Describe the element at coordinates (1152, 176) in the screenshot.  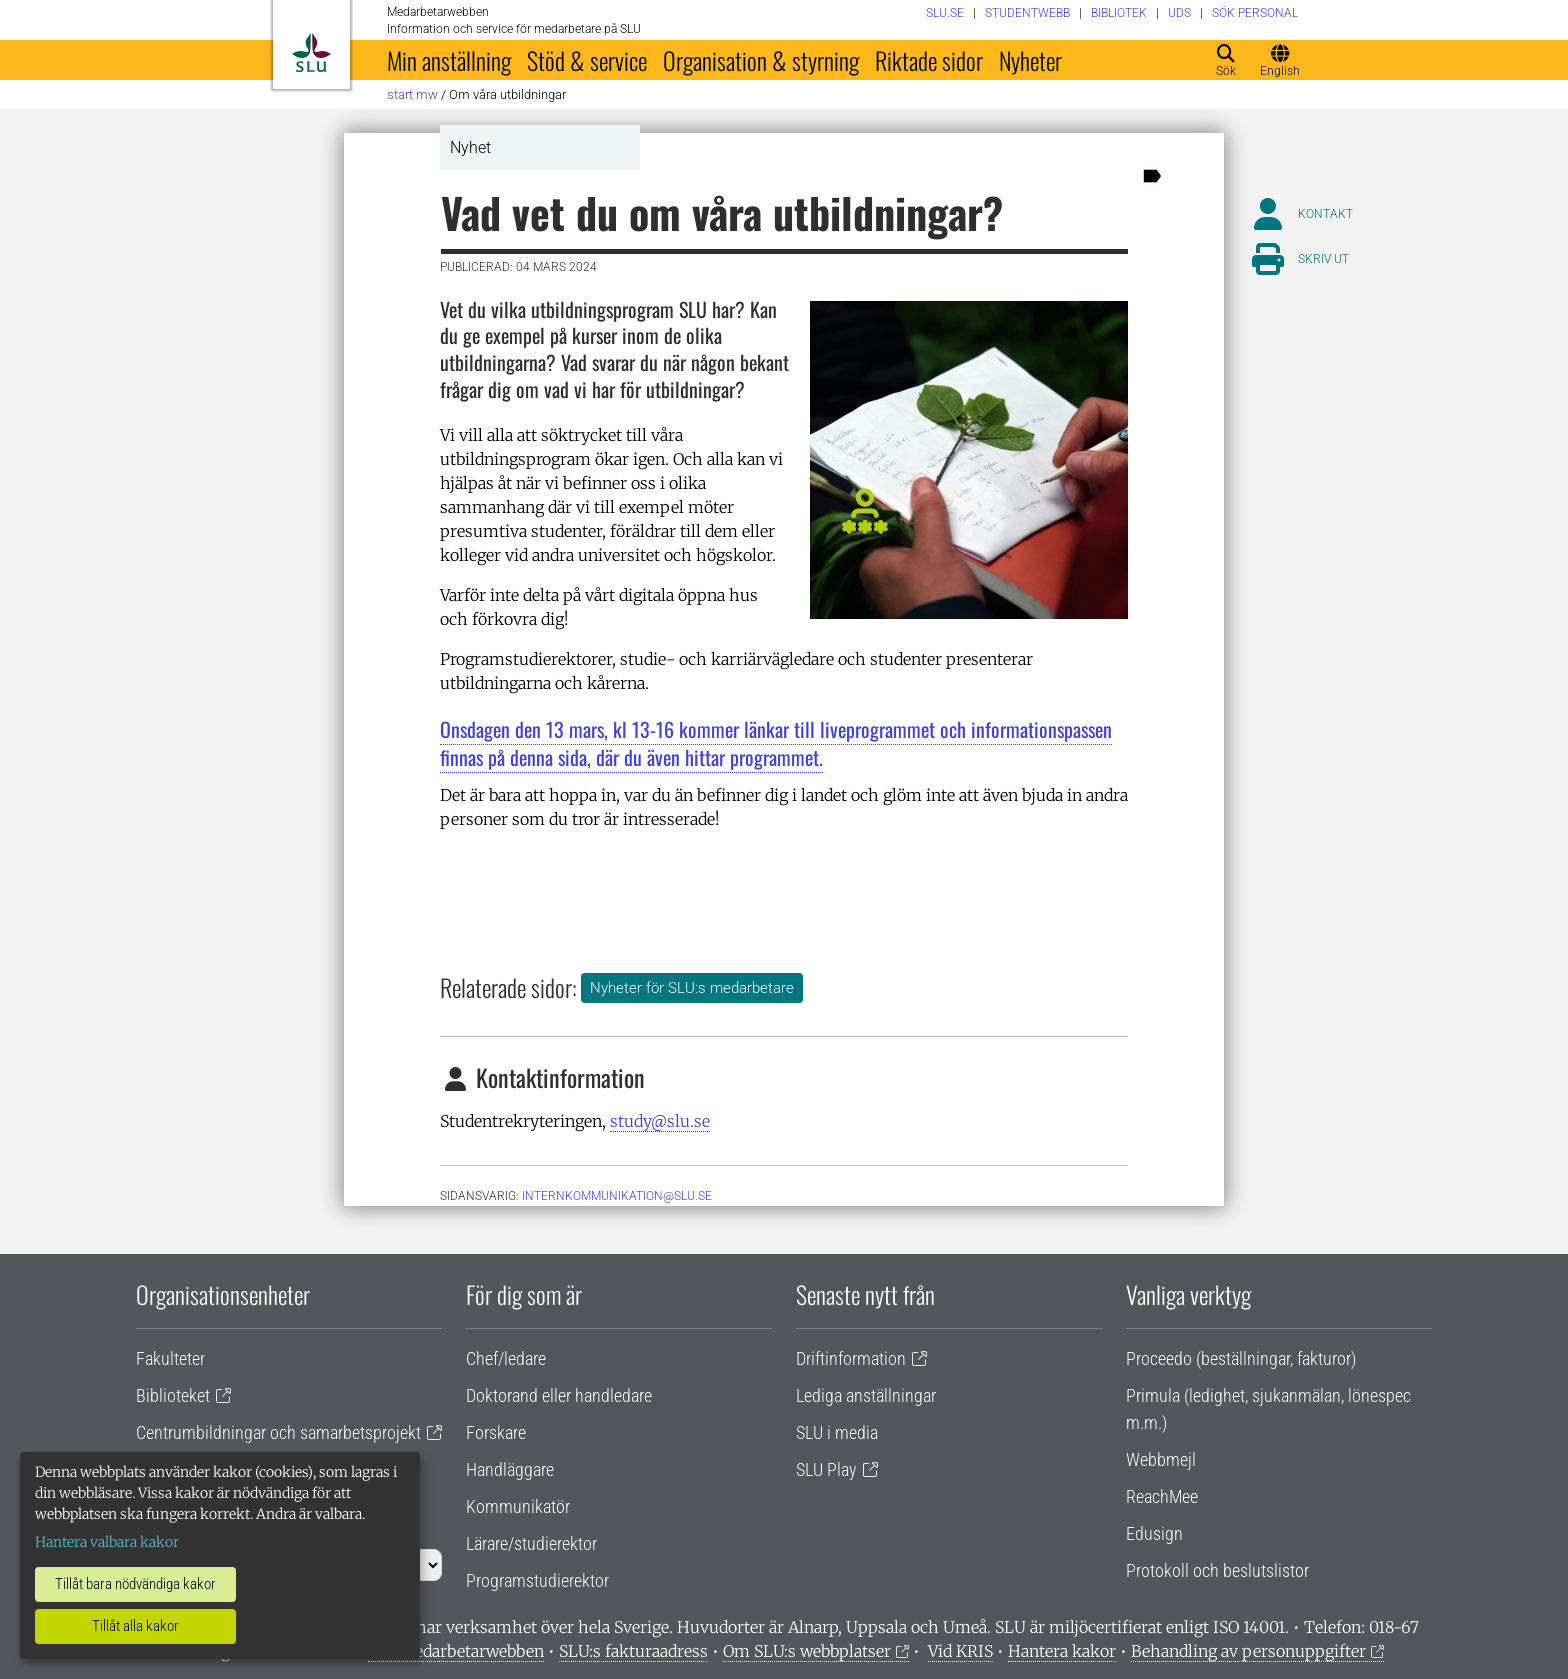
I see `add or manage labels for organization` at that location.